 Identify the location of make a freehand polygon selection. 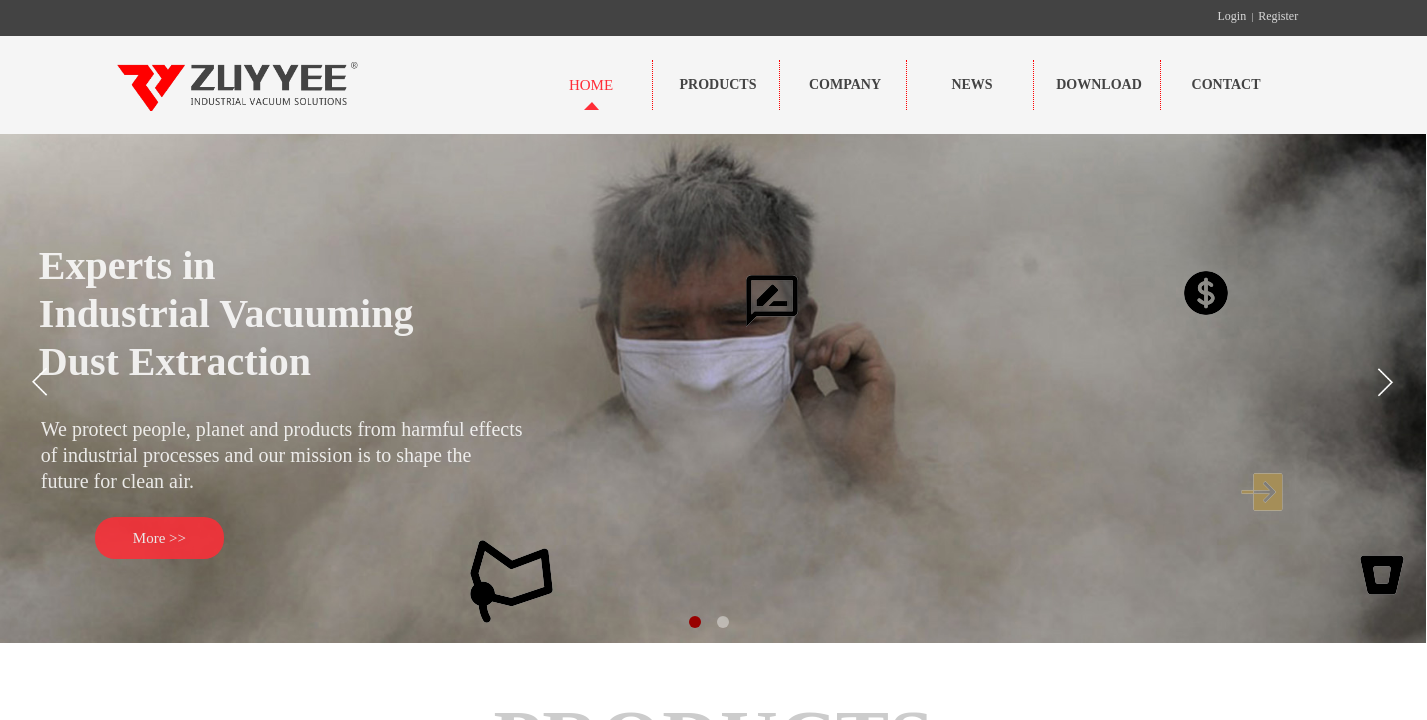
(511, 581).